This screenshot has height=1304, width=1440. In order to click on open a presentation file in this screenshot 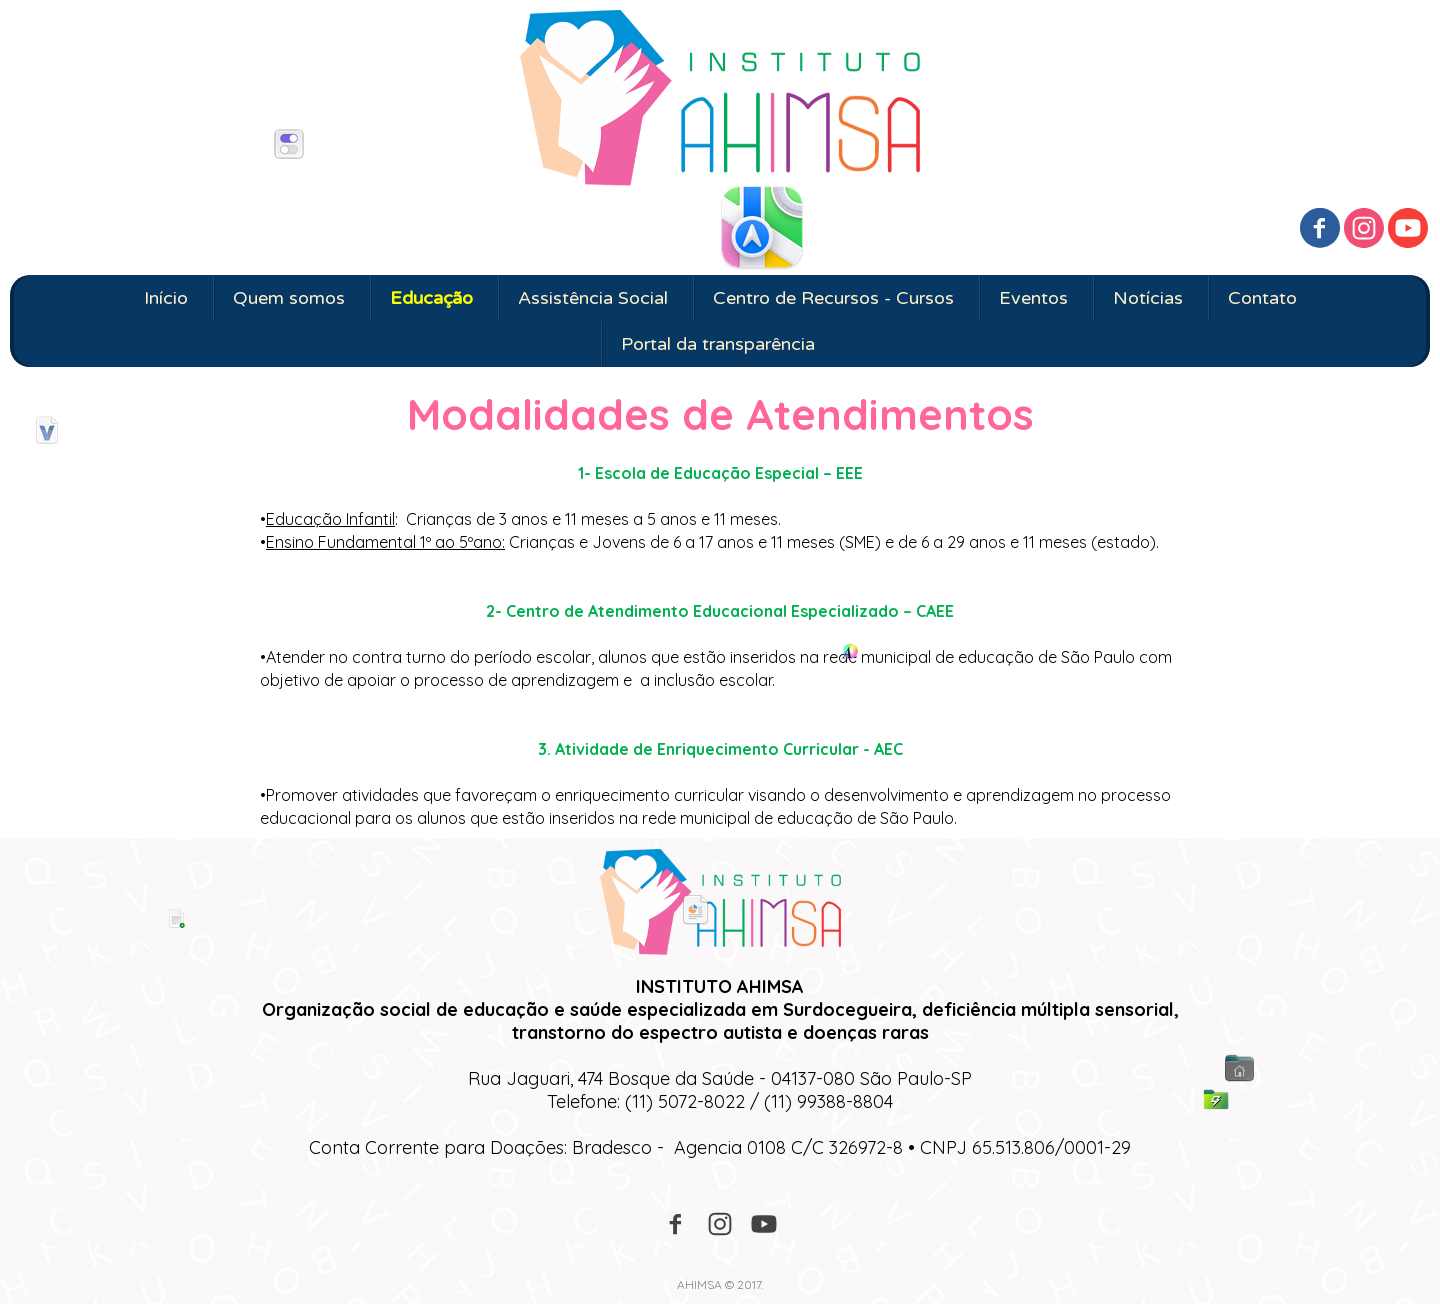, I will do `click(695, 909)`.